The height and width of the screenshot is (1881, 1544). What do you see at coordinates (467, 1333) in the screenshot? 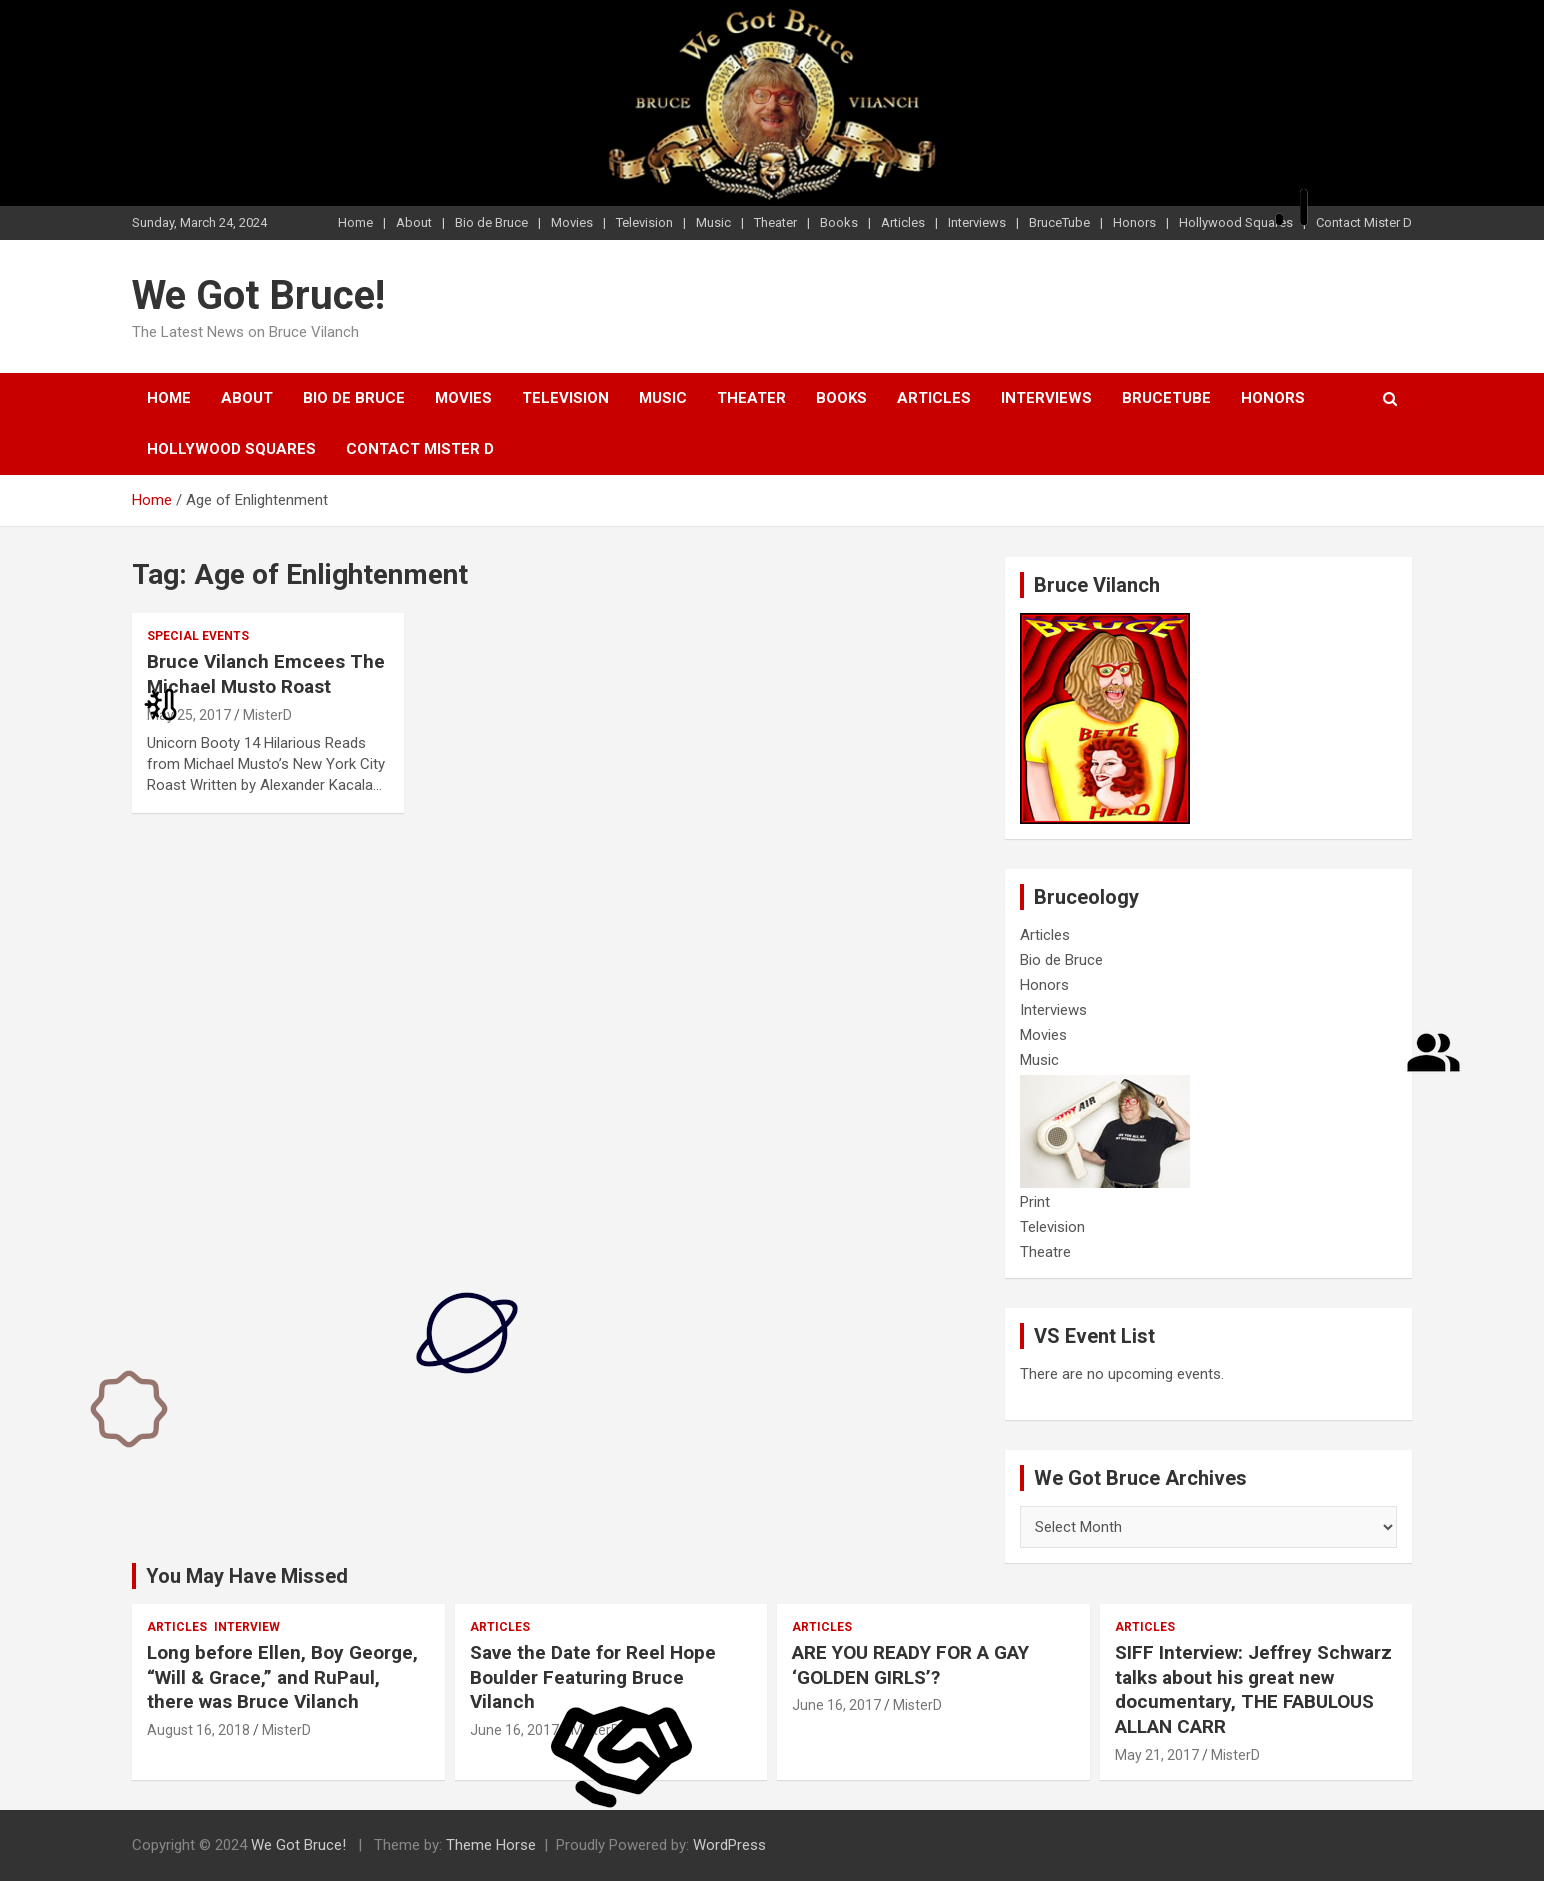
I see `explore global or worldwide content` at bounding box center [467, 1333].